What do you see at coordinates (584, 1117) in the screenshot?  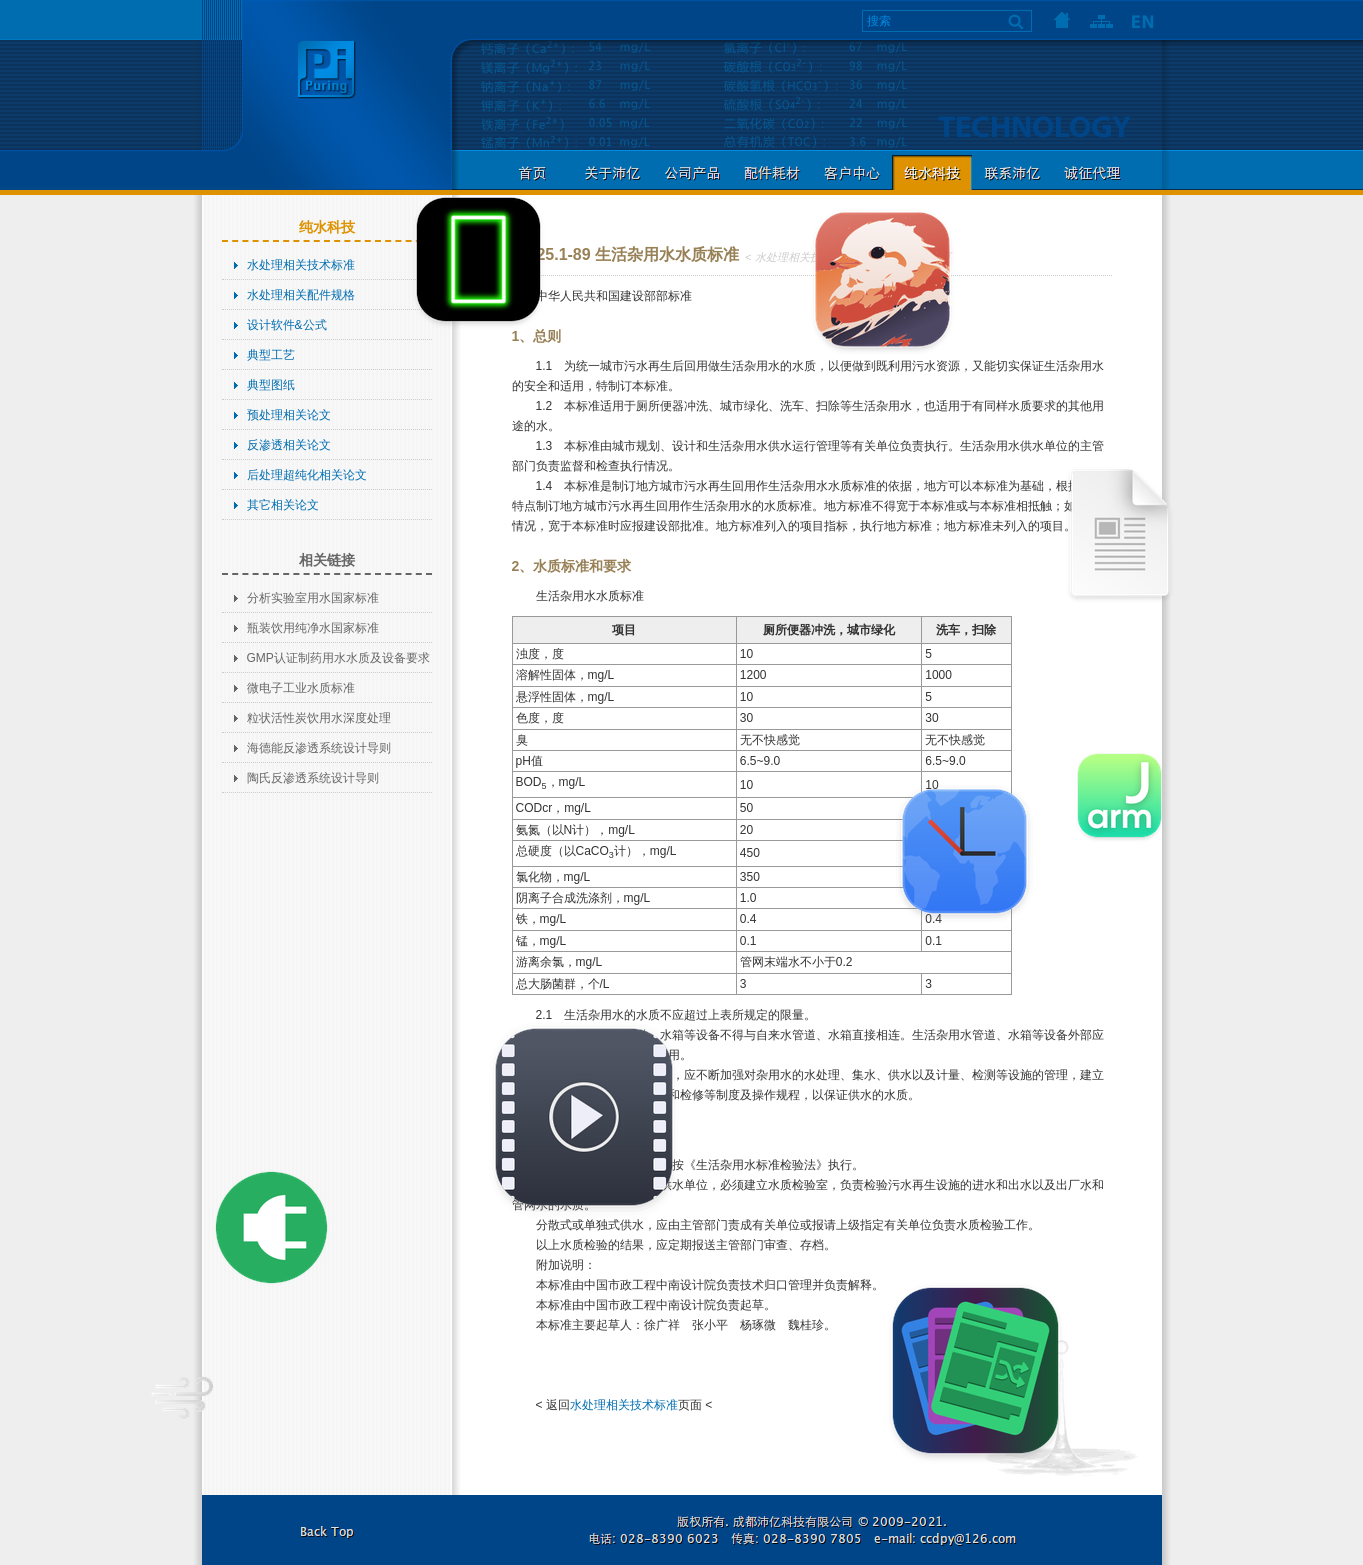 I see `open kdenlive video editor` at bounding box center [584, 1117].